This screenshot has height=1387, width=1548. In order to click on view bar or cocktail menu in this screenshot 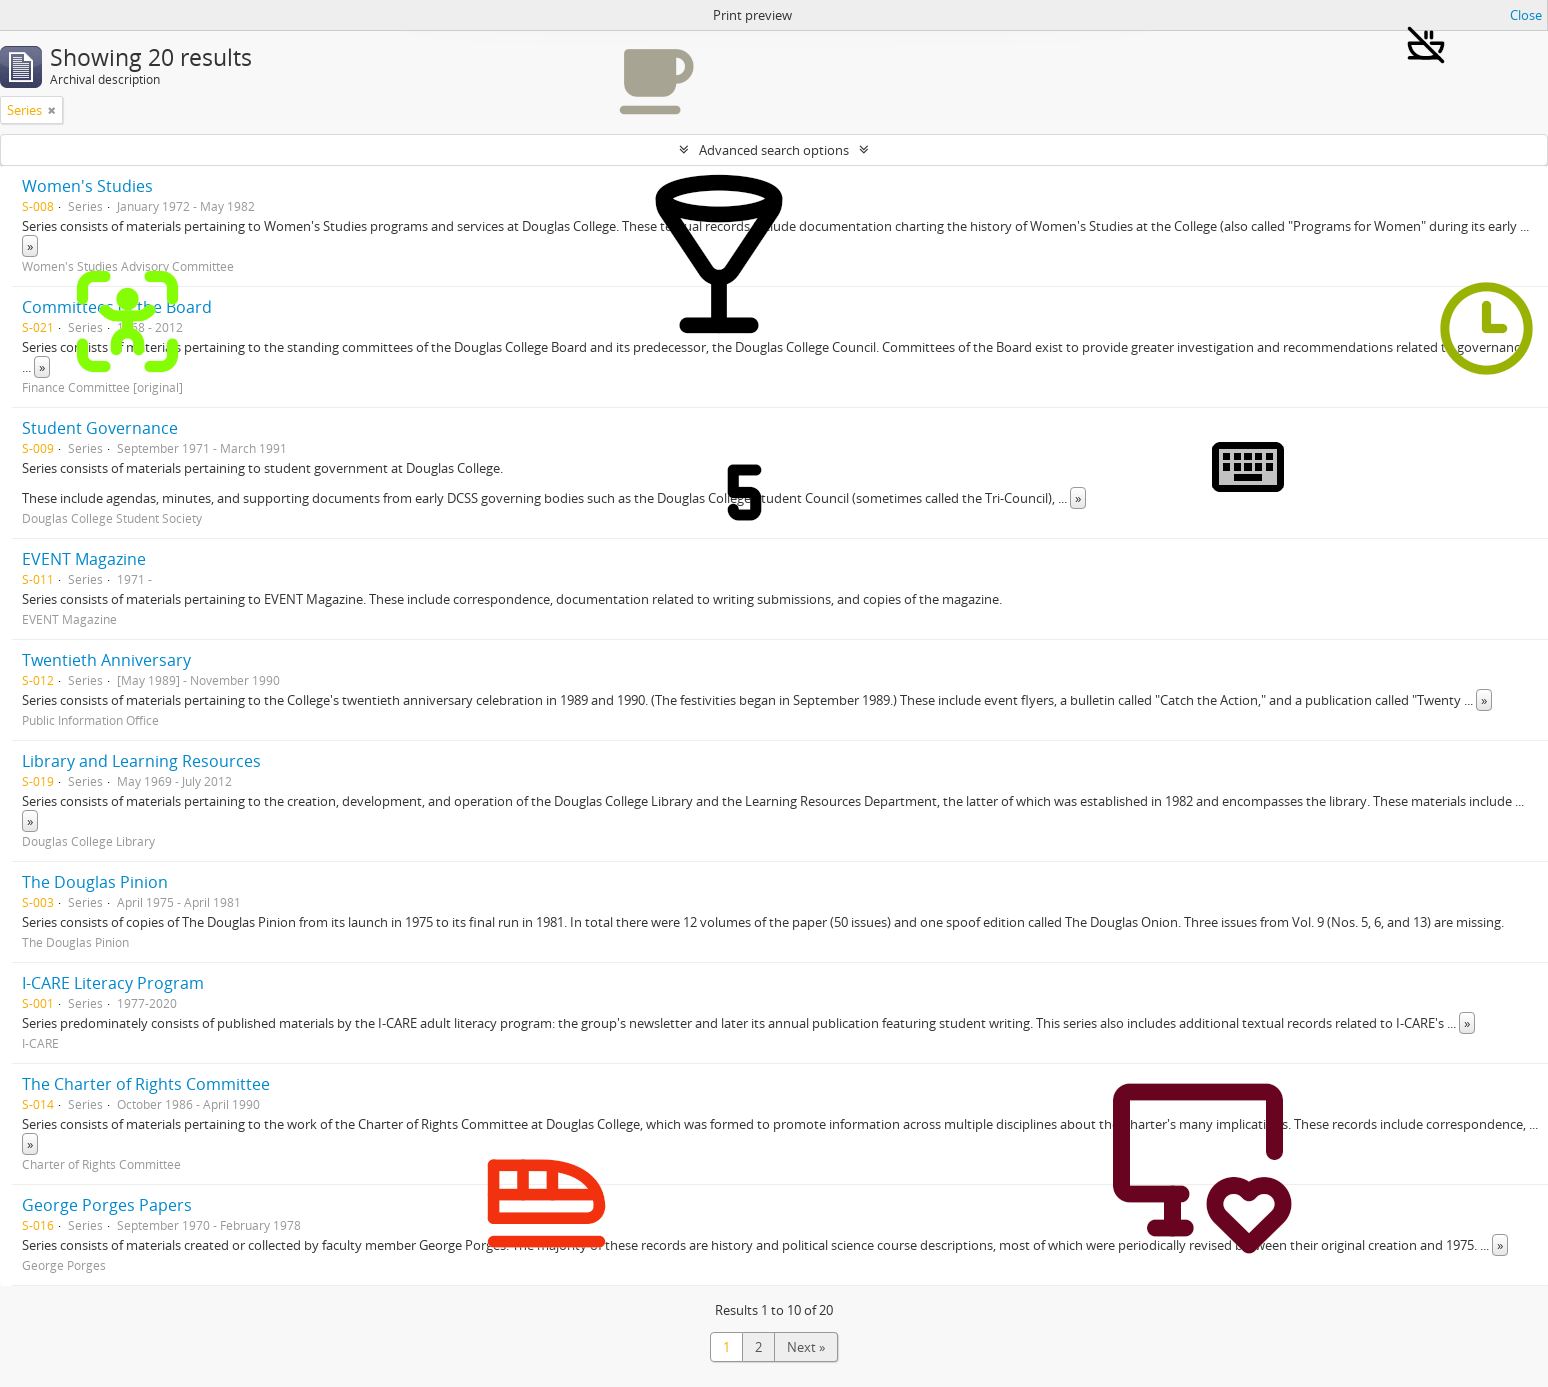, I will do `click(719, 254)`.